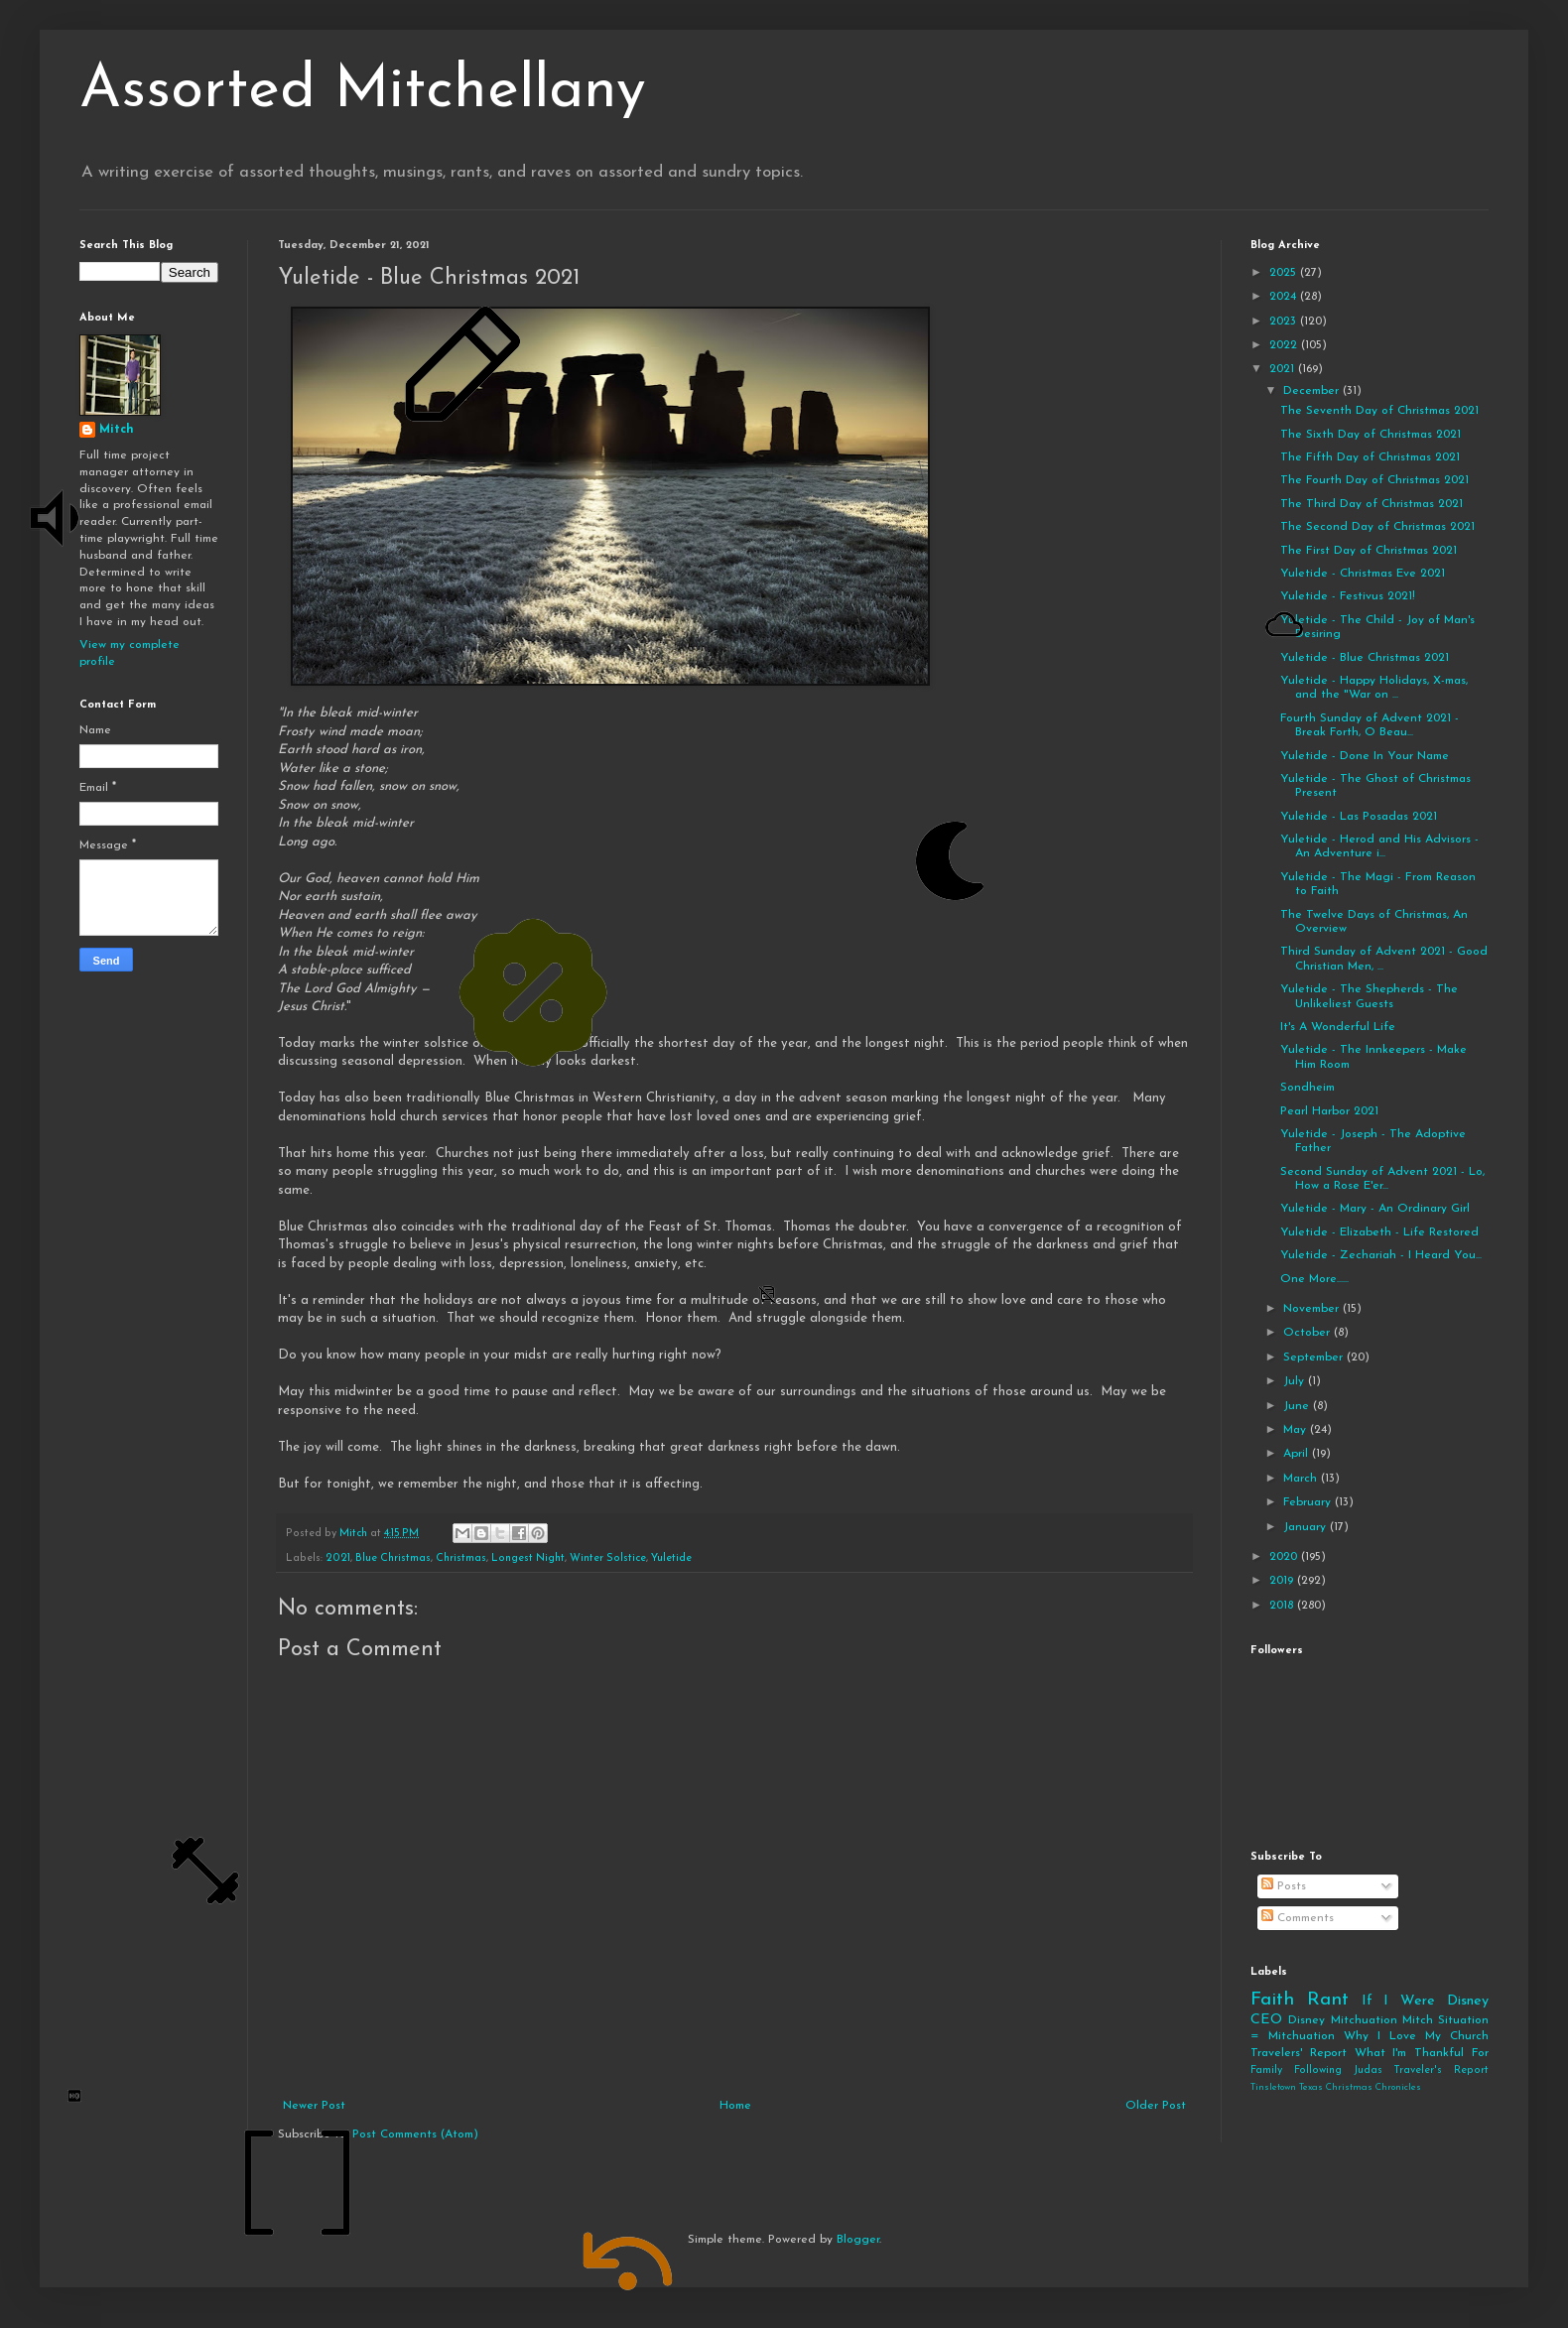  Describe the element at coordinates (533, 992) in the screenshot. I see `view available discounts or promotions` at that location.